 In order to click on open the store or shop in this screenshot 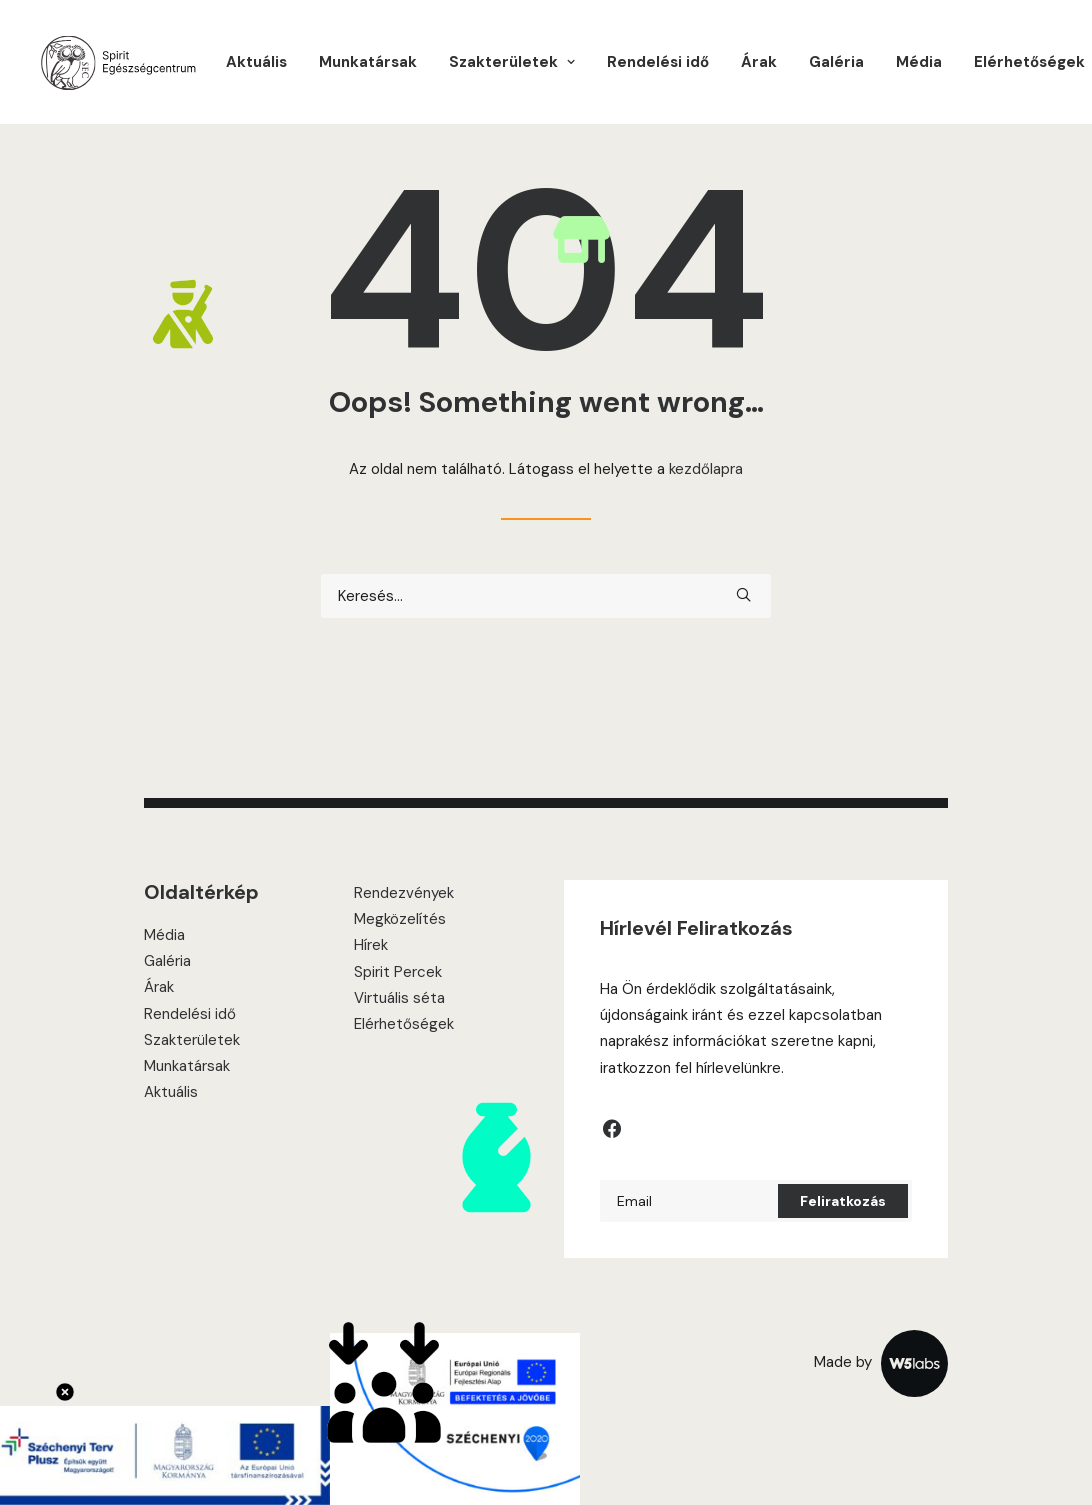, I will do `click(581, 239)`.